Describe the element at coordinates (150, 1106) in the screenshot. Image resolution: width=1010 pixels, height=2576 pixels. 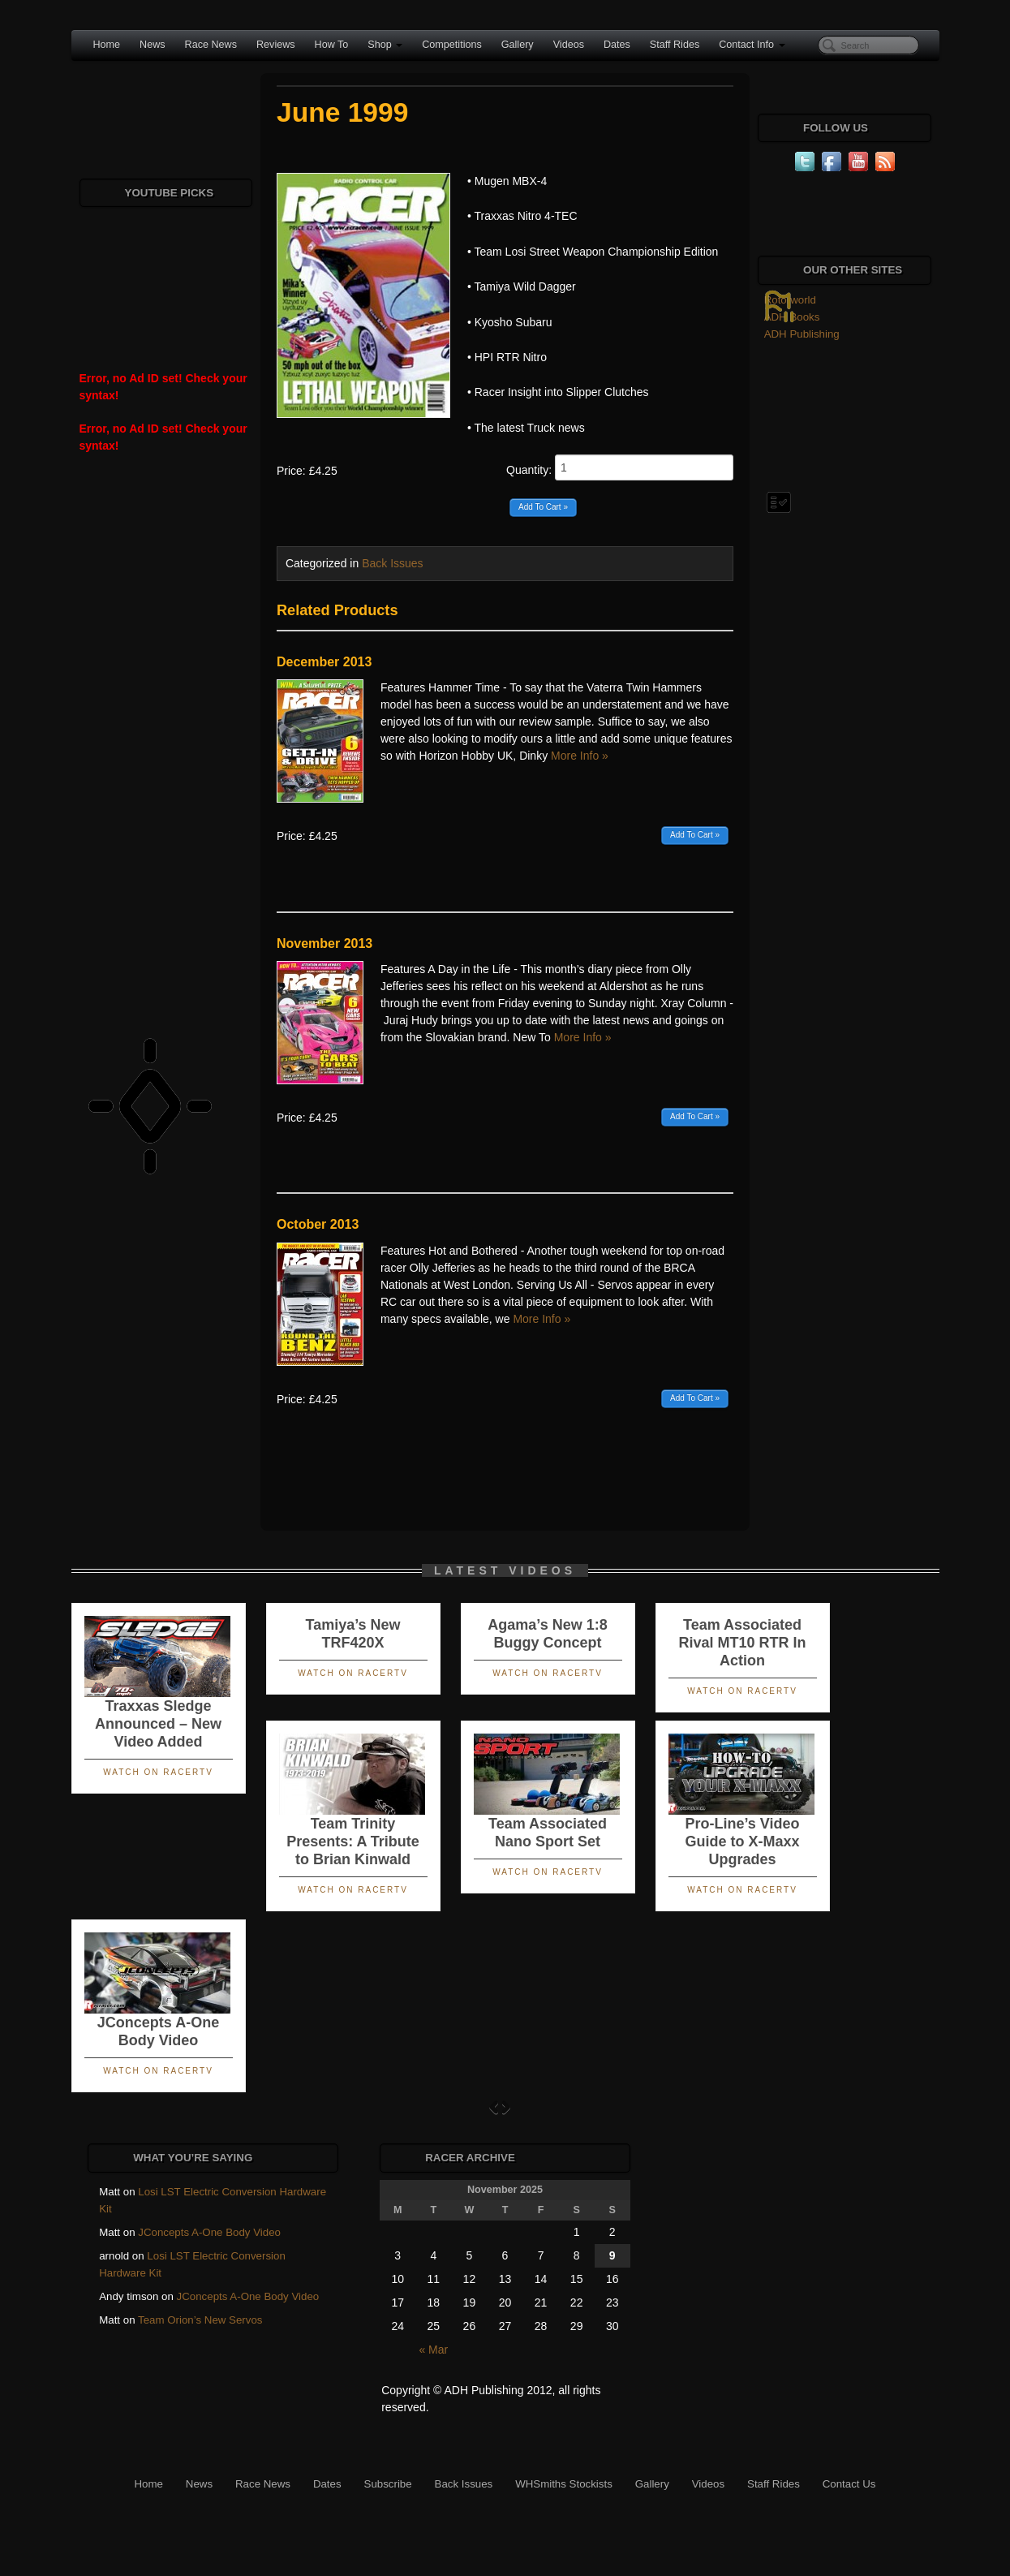
I see `align keyframe to center of timeline` at that location.